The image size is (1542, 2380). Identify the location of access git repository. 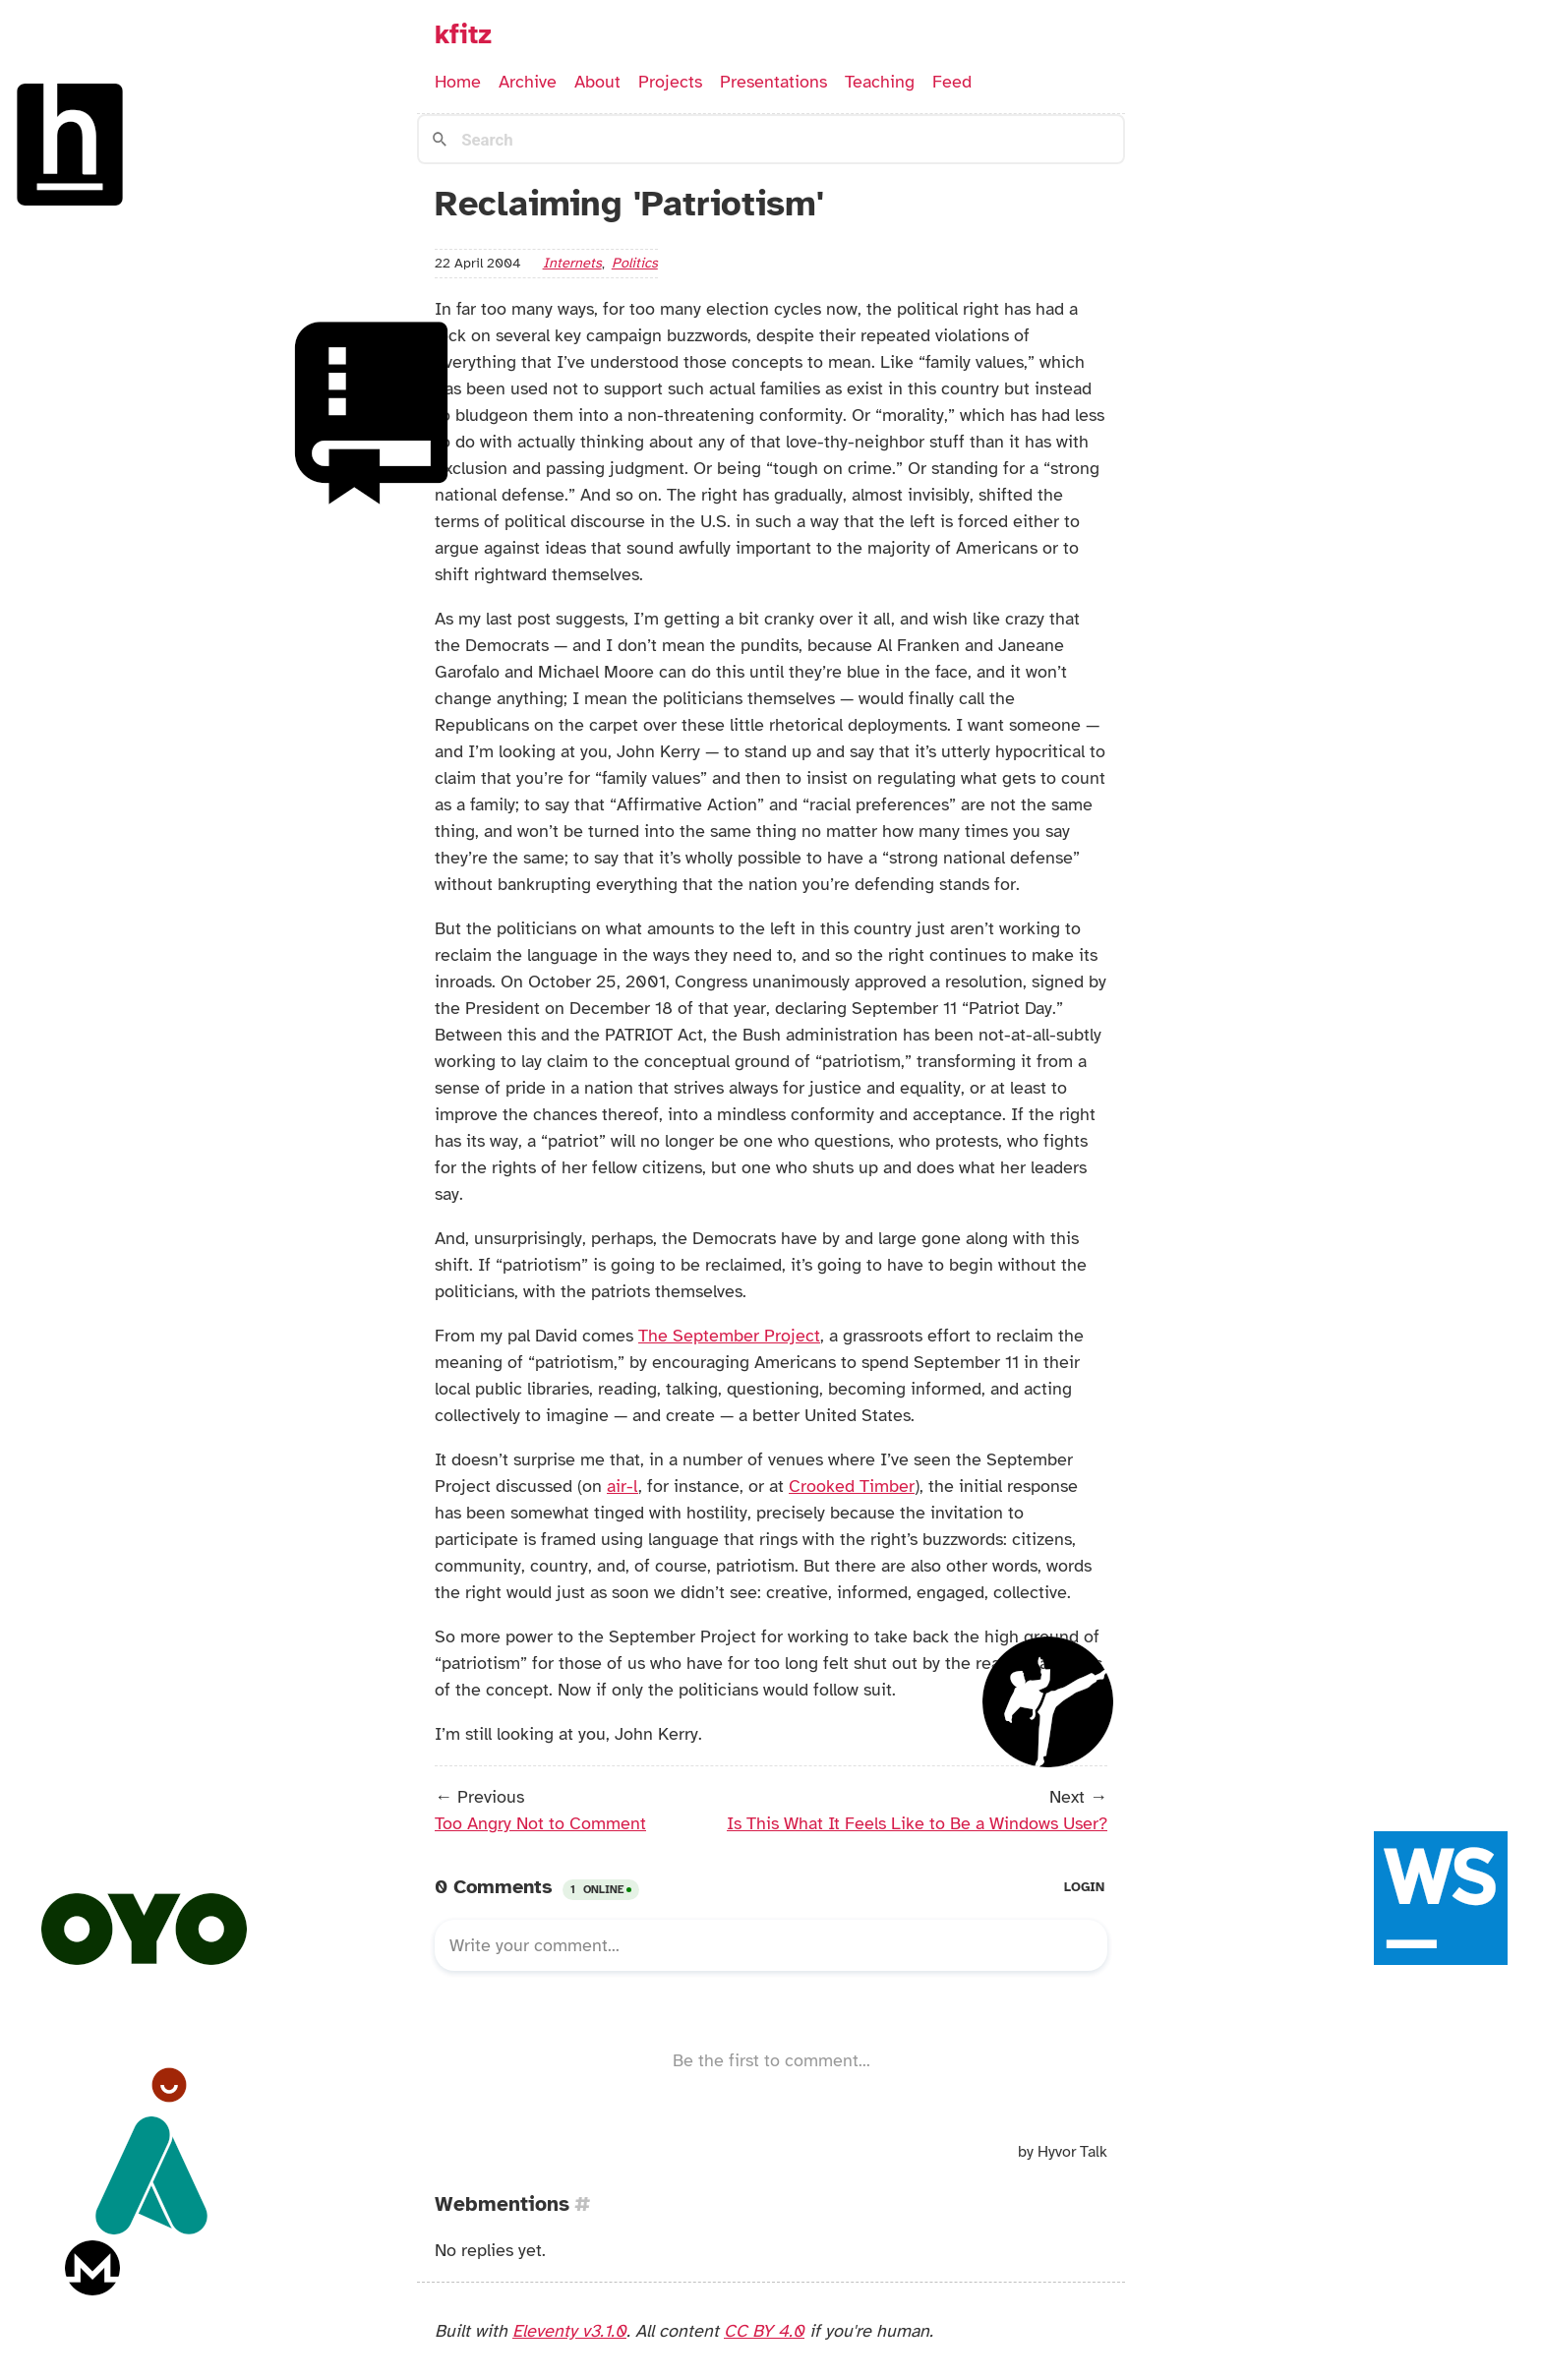
(371, 406).